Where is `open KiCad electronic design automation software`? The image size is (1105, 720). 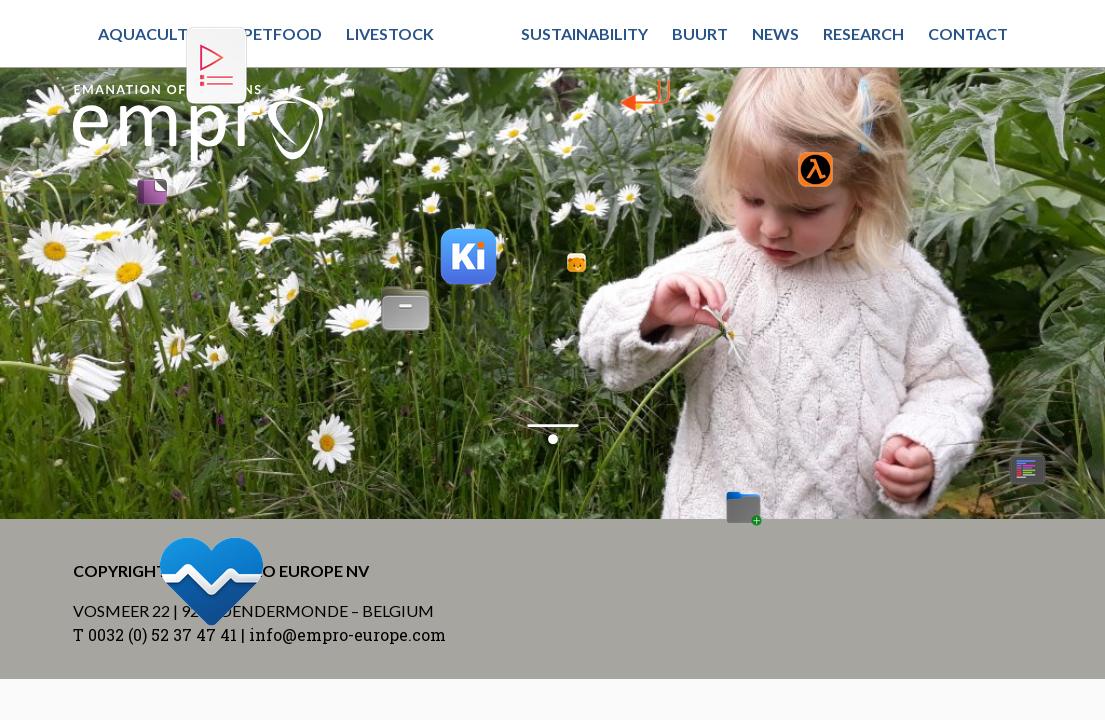
open KiCad electronic design automation software is located at coordinates (468, 256).